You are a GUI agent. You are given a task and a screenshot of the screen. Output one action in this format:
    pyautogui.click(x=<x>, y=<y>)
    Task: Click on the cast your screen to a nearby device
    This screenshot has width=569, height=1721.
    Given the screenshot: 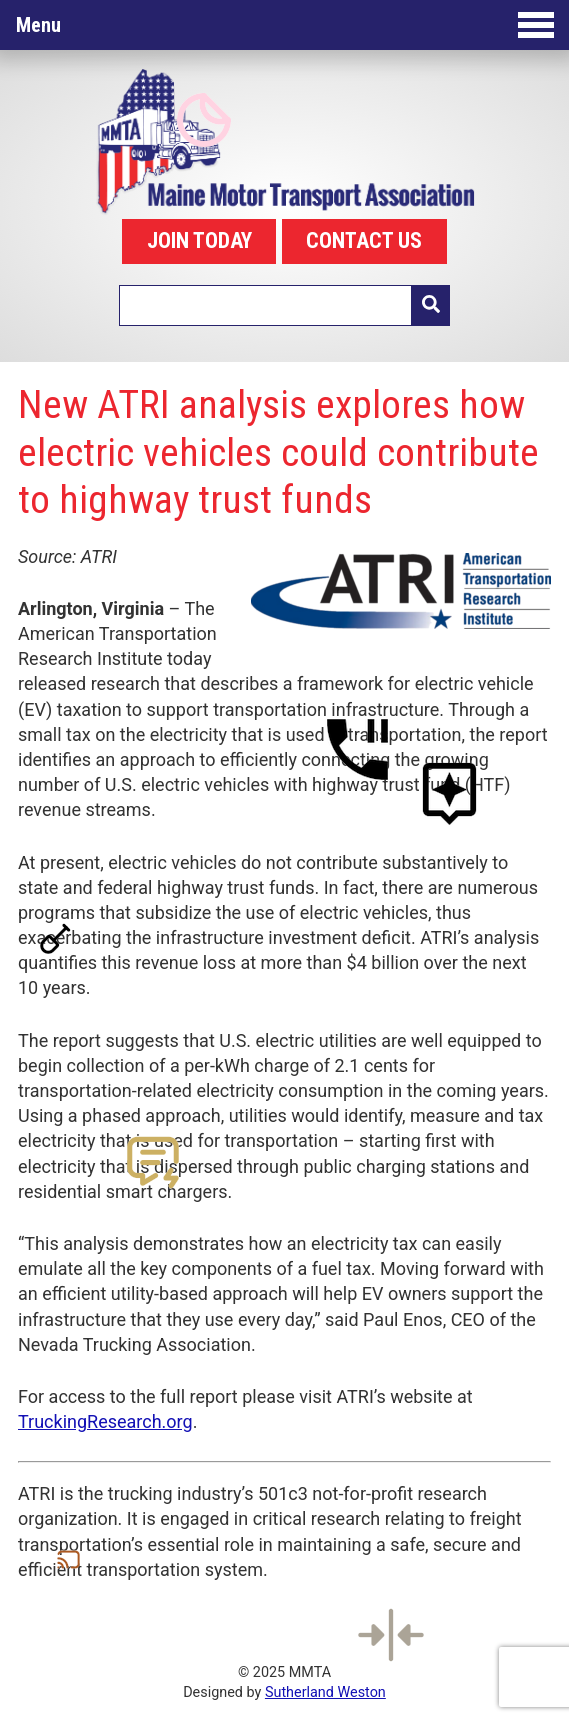 What is the action you would take?
    pyautogui.click(x=68, y=1559)
    